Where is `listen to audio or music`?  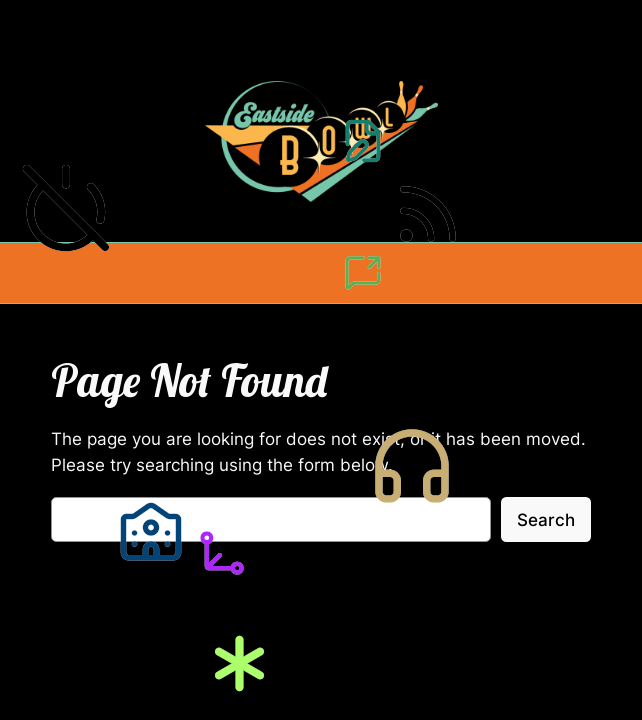
listen to audio or music is located at coordinates (412, 466).